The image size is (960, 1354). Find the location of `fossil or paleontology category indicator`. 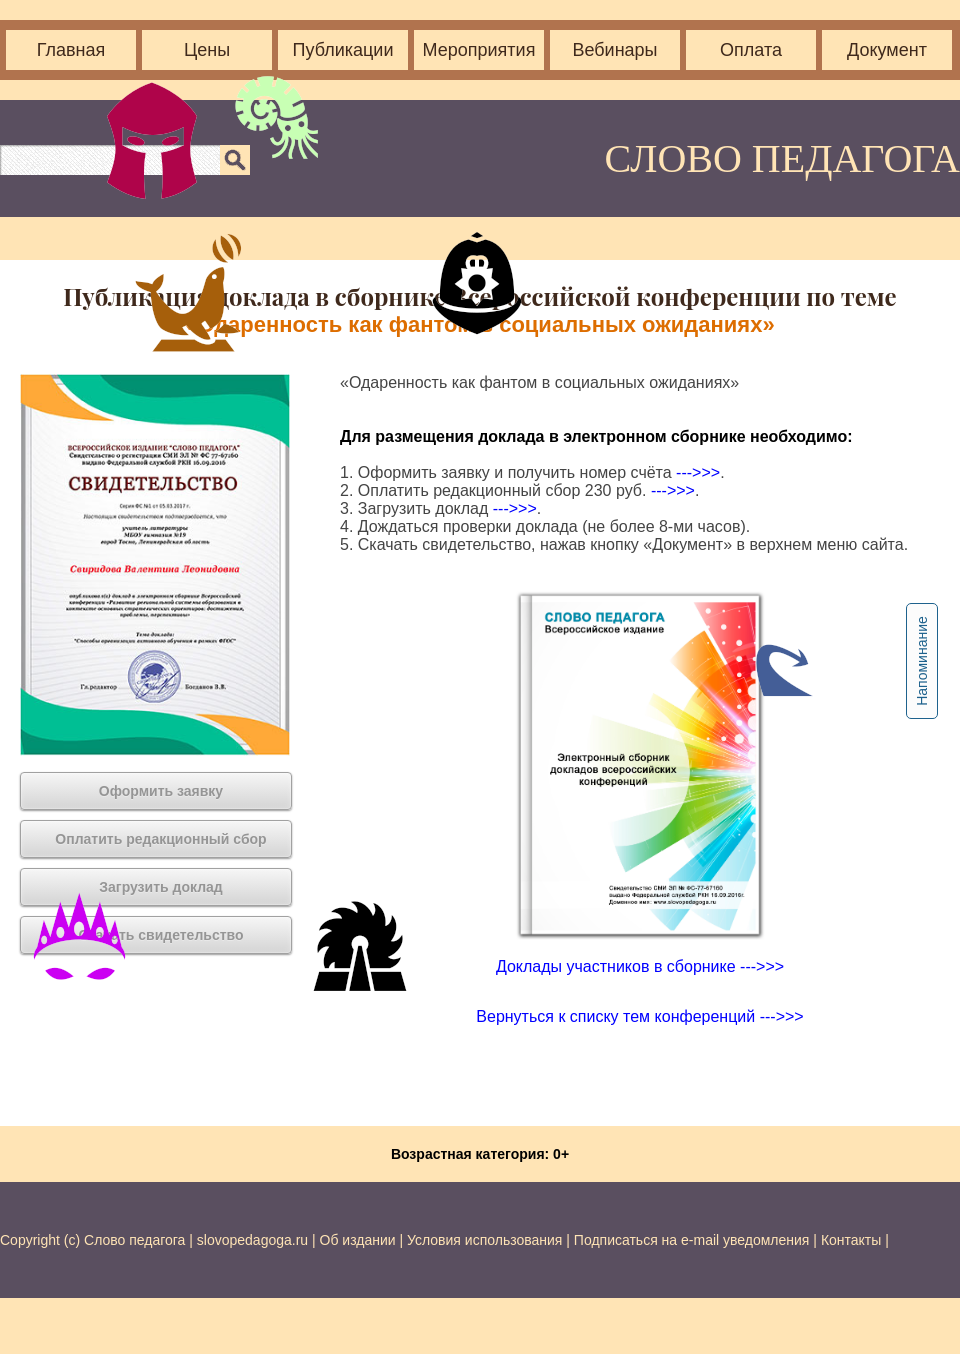

fossil or paleontology category indicator is located at coordinates (276, 117).